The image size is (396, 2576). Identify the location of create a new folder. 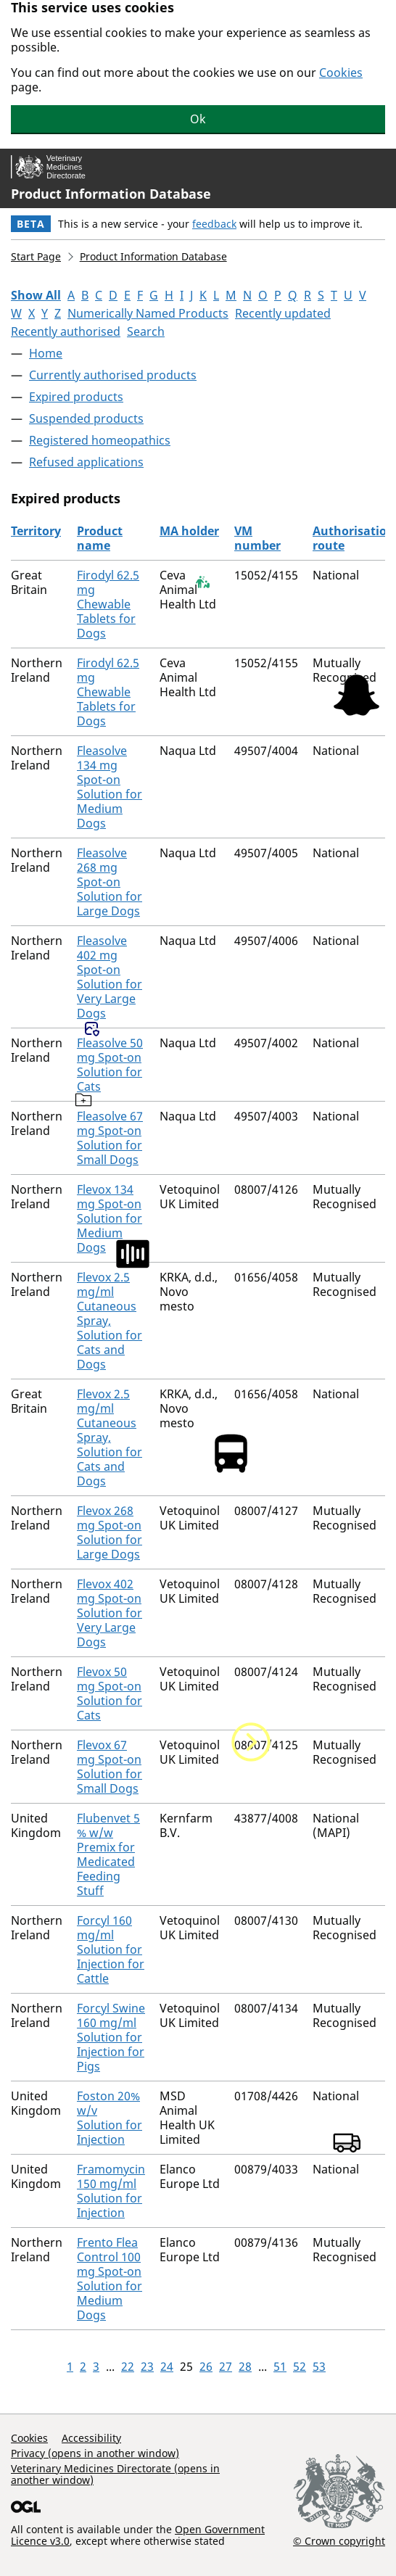
(83, 1099).